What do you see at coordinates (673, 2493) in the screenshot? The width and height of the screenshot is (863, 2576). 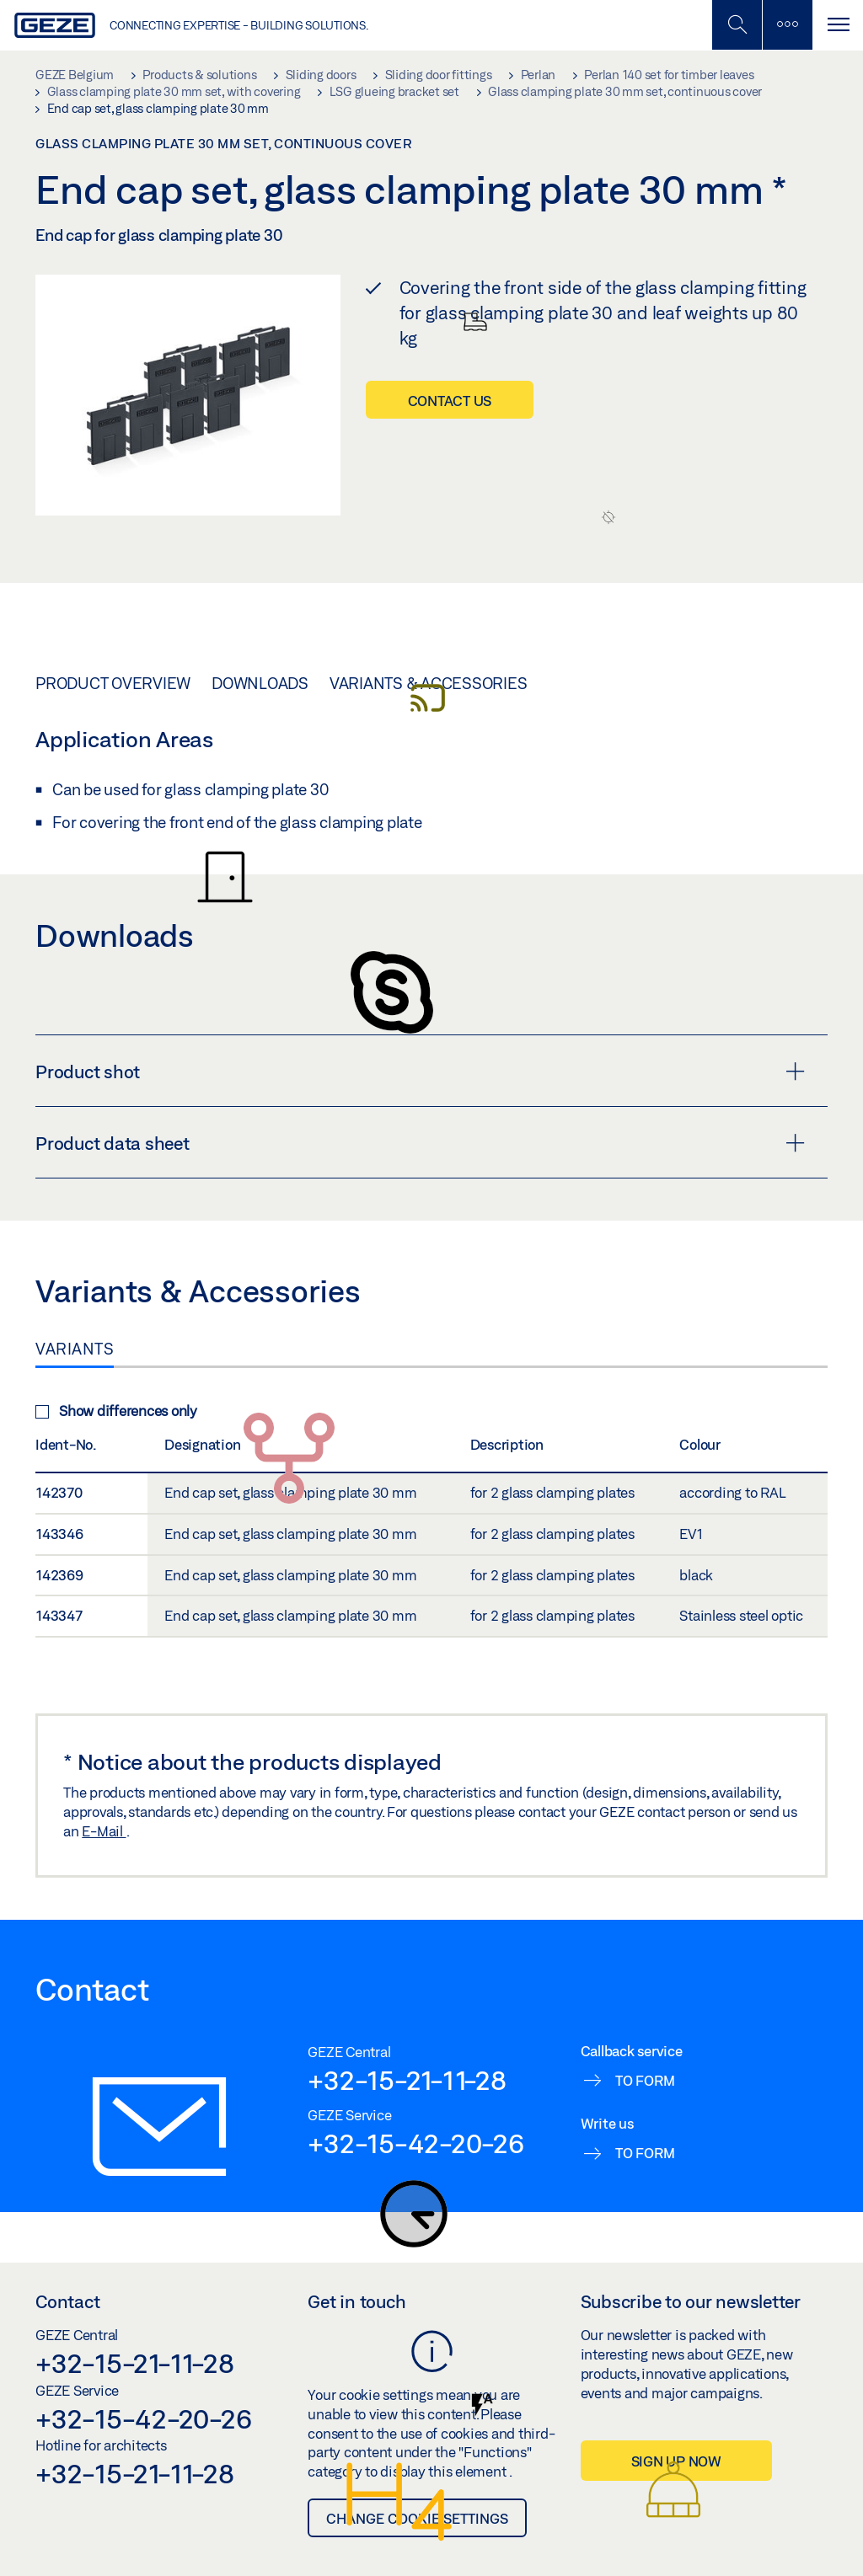 I see `select winter or cold weather clothing category` at bounding box center [673, 2493].